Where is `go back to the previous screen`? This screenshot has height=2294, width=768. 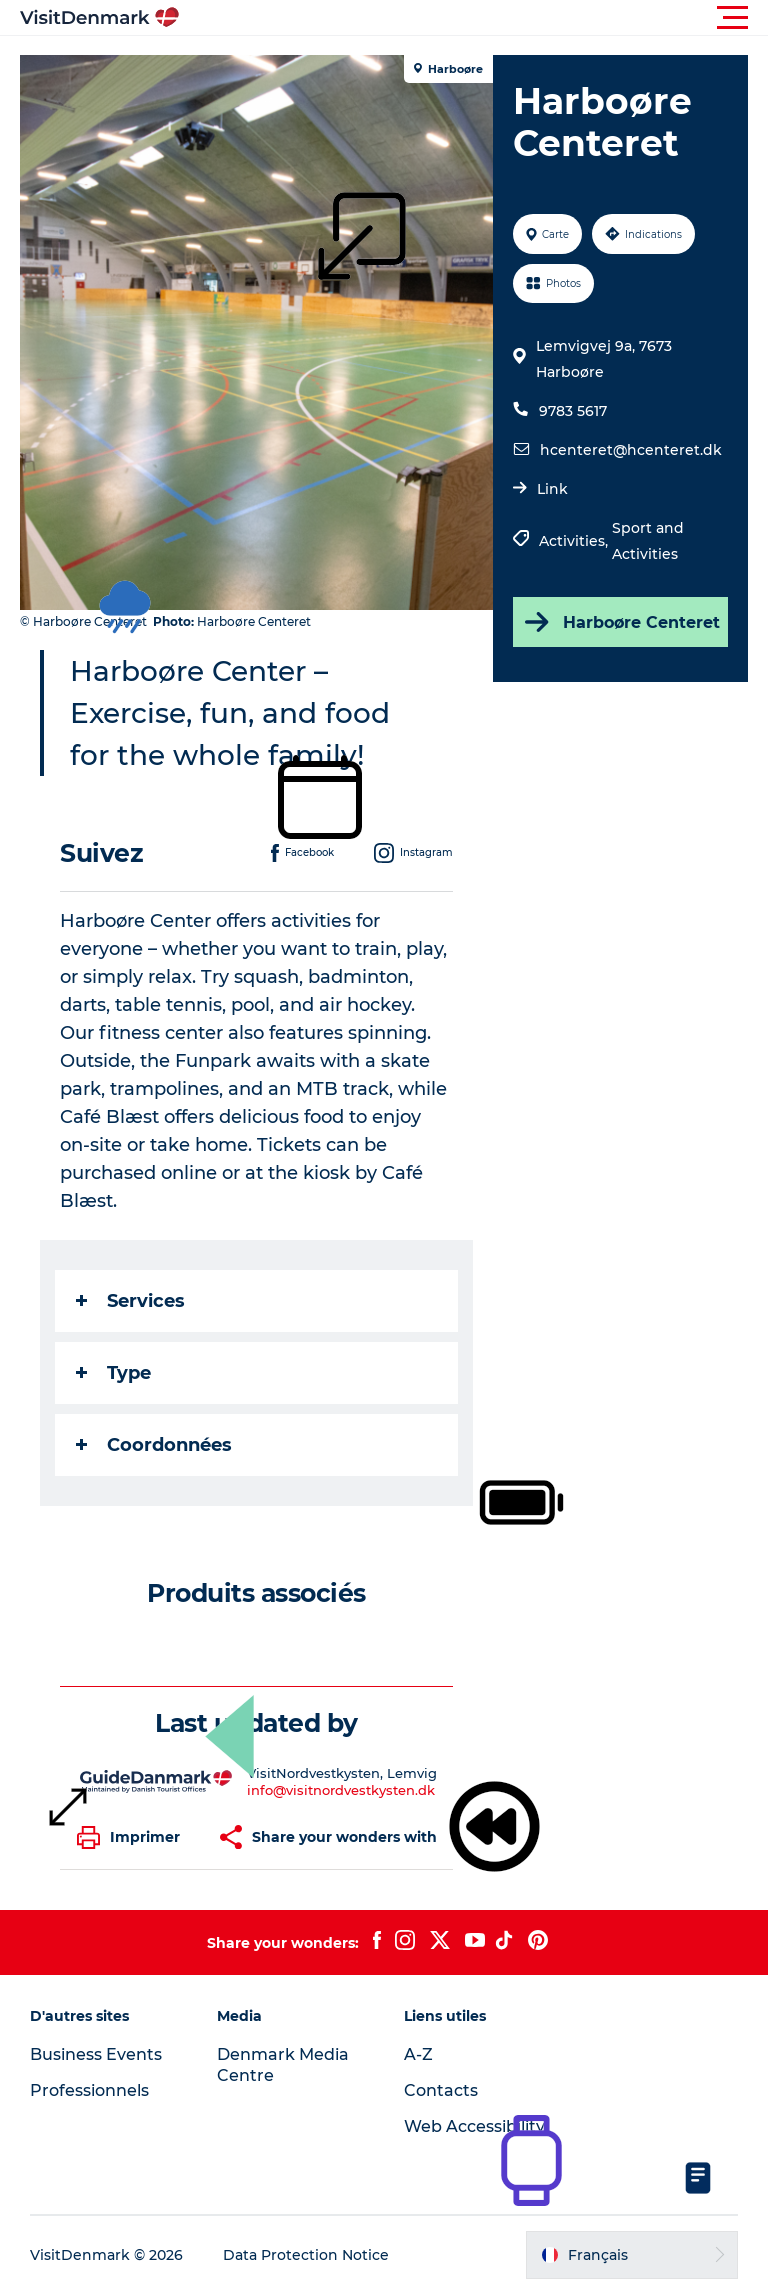
go back to the previous screen is located at coordinates (229, 1736).